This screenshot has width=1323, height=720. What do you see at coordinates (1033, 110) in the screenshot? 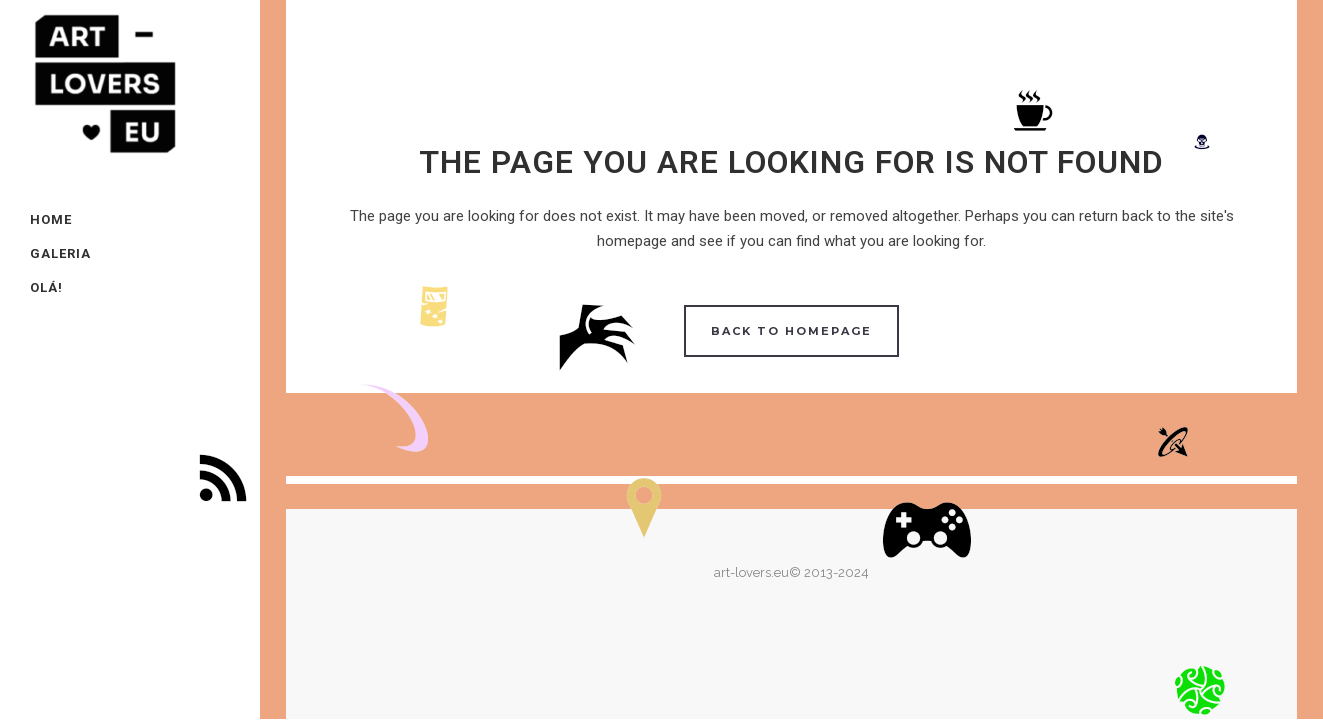
I see `find nearby coffee shops or cafés` at bounding box center [1033, 110].